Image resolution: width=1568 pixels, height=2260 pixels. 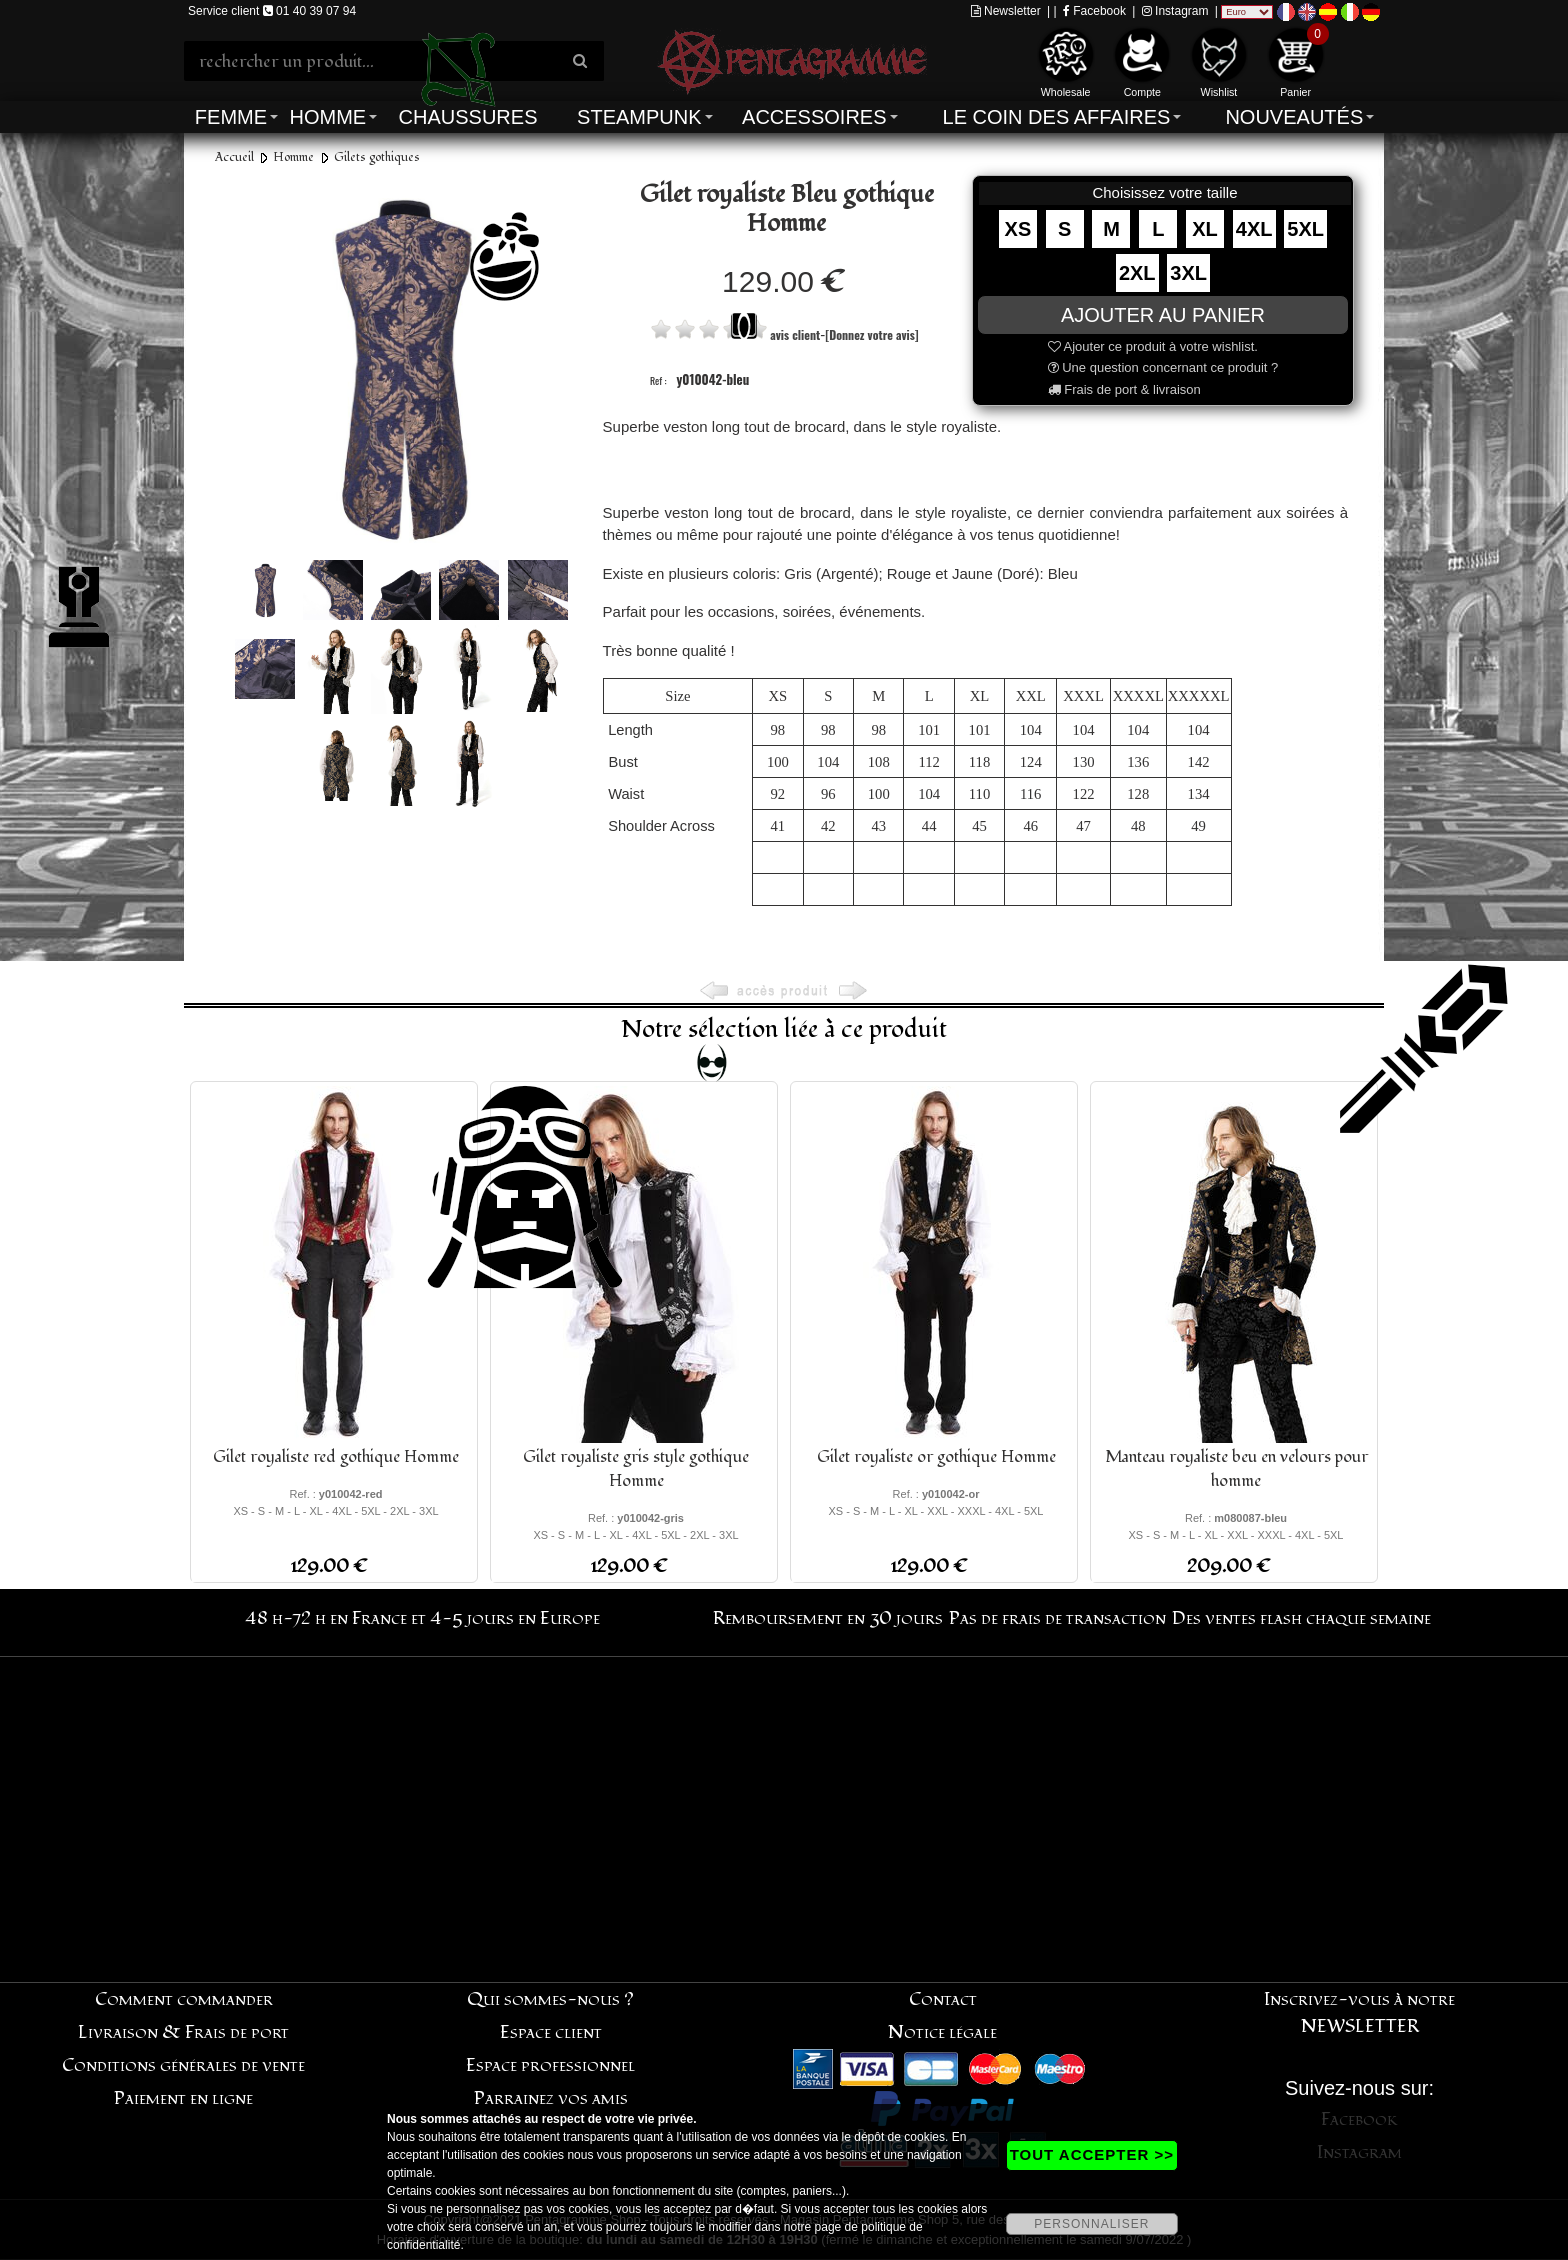 I want to click on tesla coil or electrical equipment icon, so click(x=79, y=607).